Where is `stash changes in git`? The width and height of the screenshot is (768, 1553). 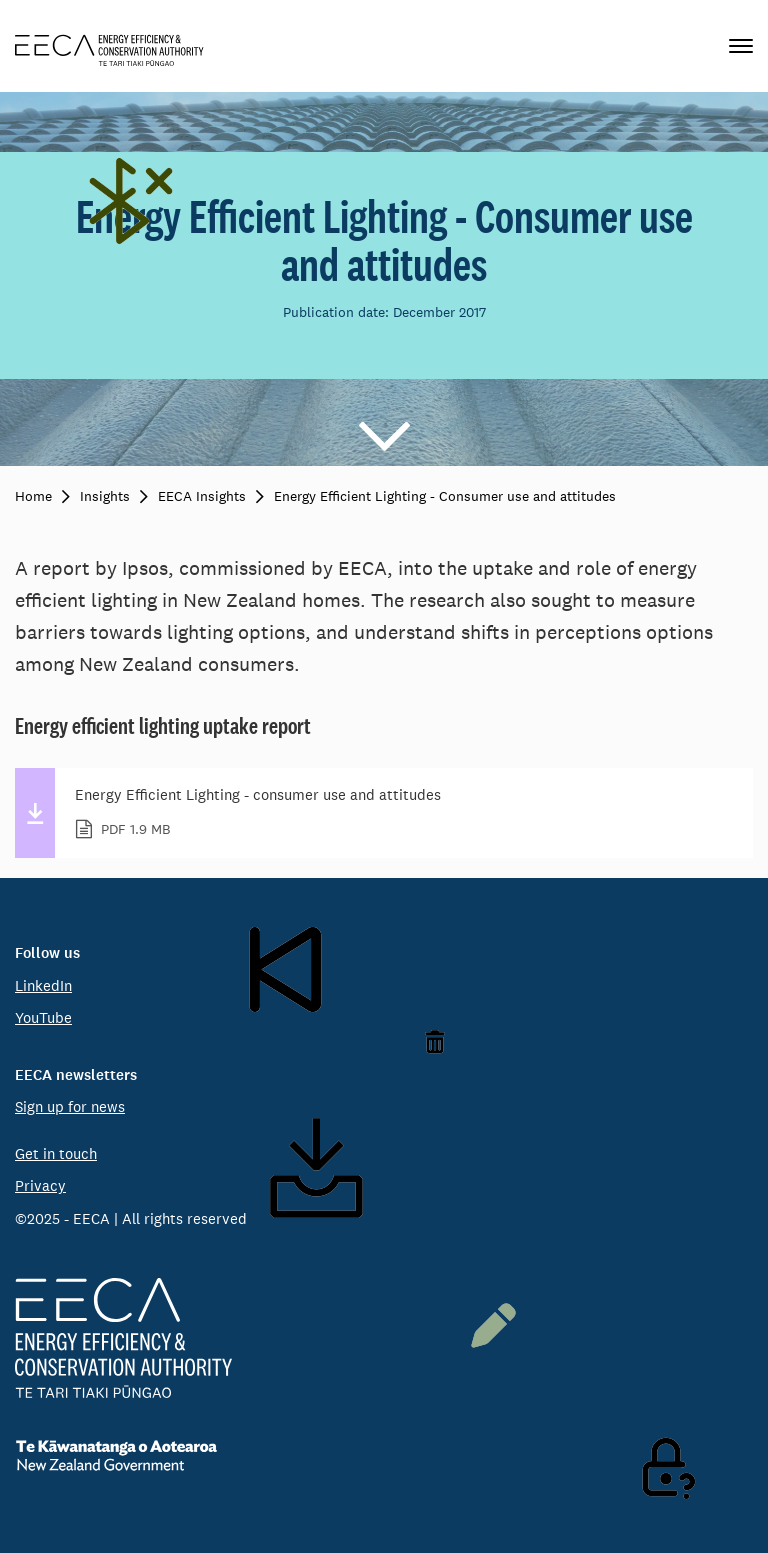
stash changes in git is located at coordinates (320, 1168).